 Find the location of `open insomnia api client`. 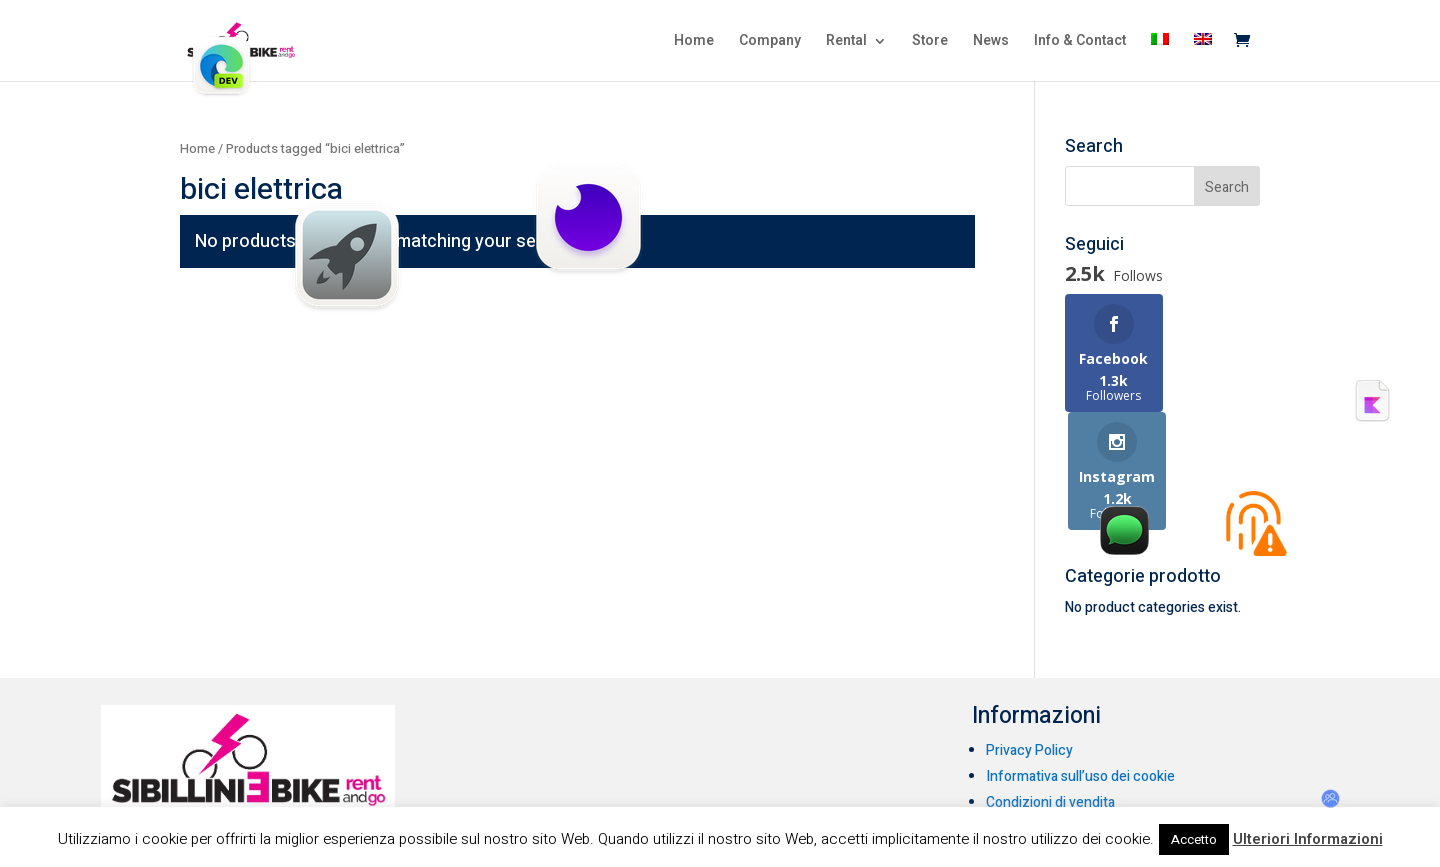

open insomnia api client is located at coordinates (588, 217).